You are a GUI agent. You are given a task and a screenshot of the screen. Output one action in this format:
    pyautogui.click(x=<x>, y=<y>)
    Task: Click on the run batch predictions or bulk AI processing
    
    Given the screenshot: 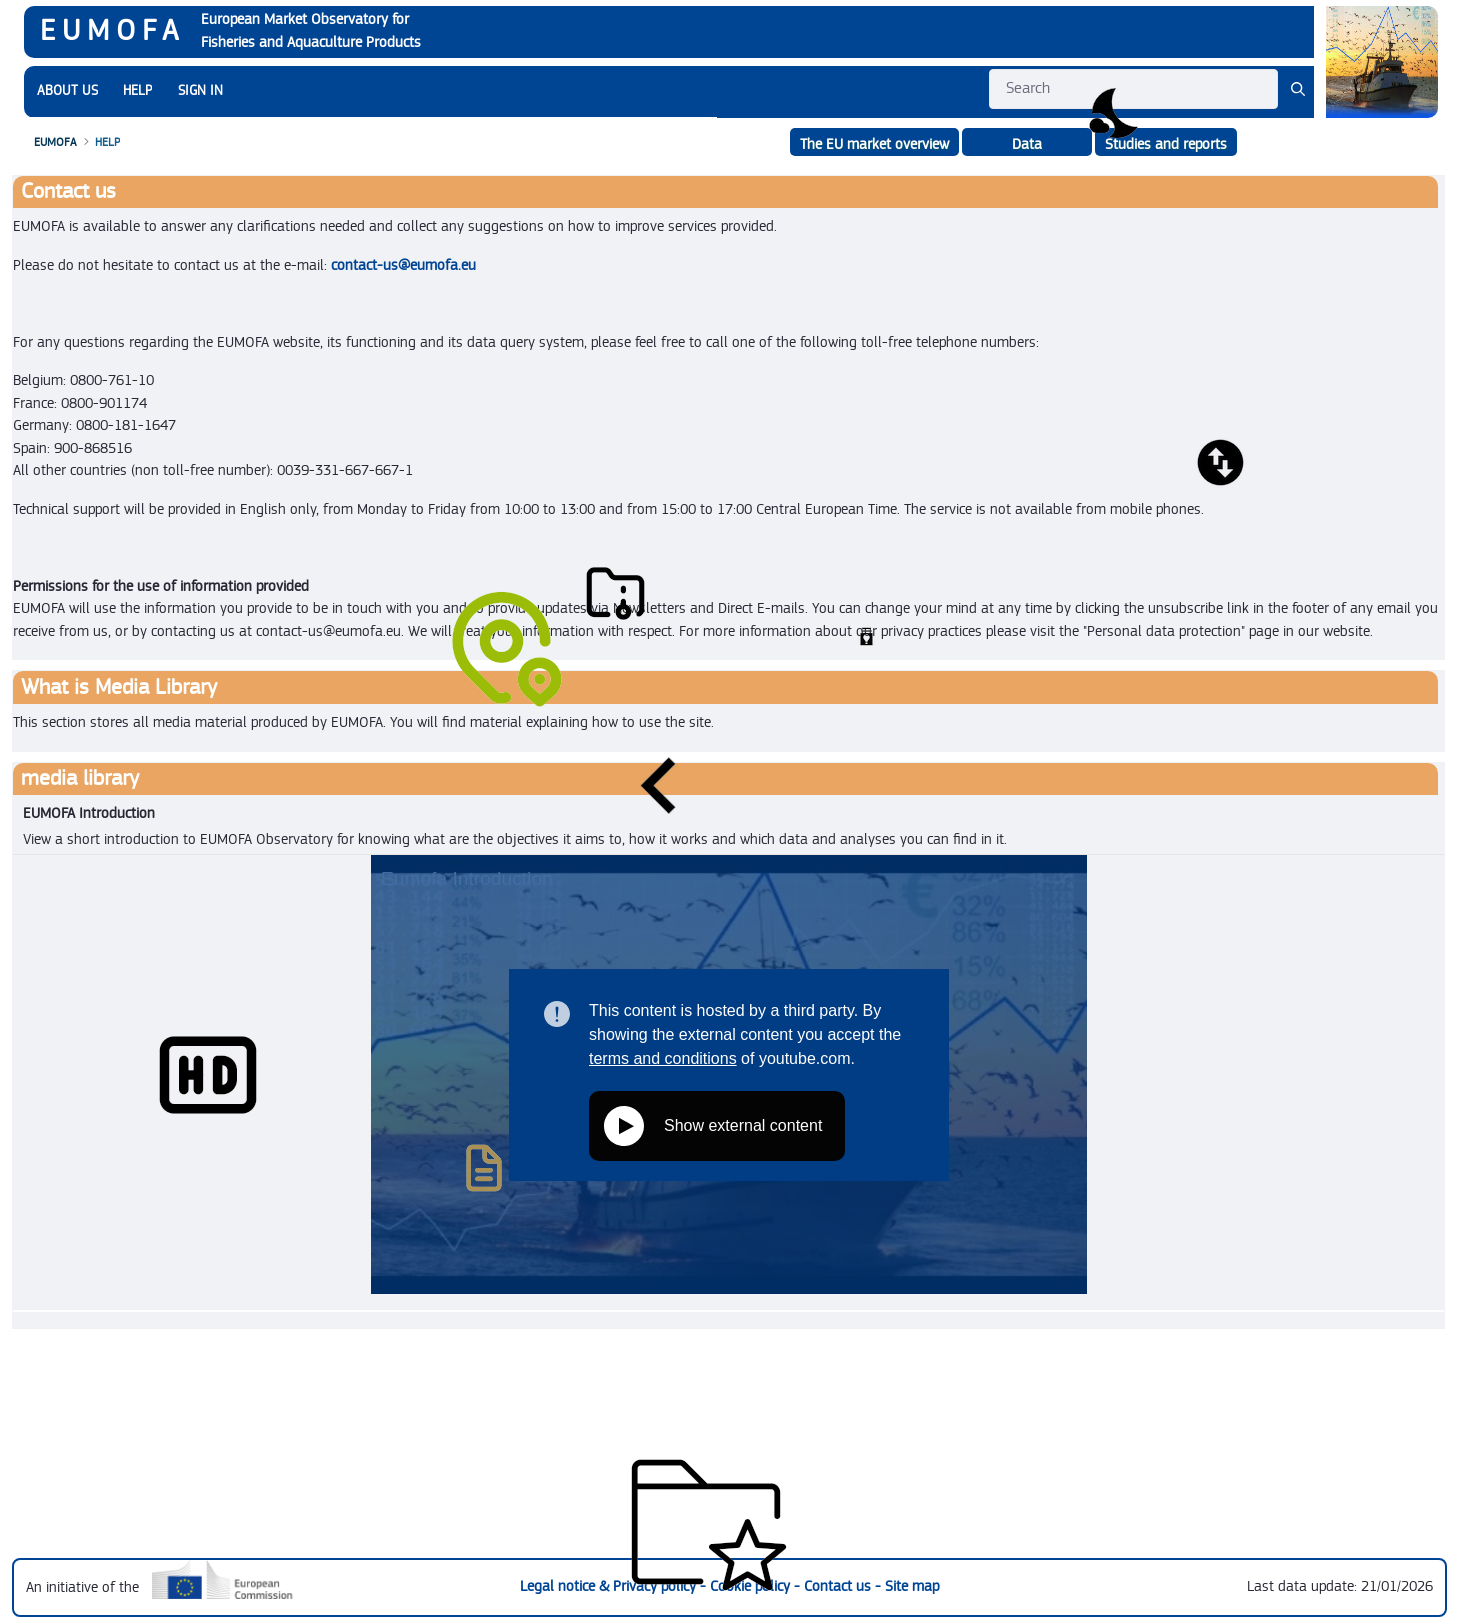 What is the action you would take?
    pyautogui.click(x=866, y=636)
    